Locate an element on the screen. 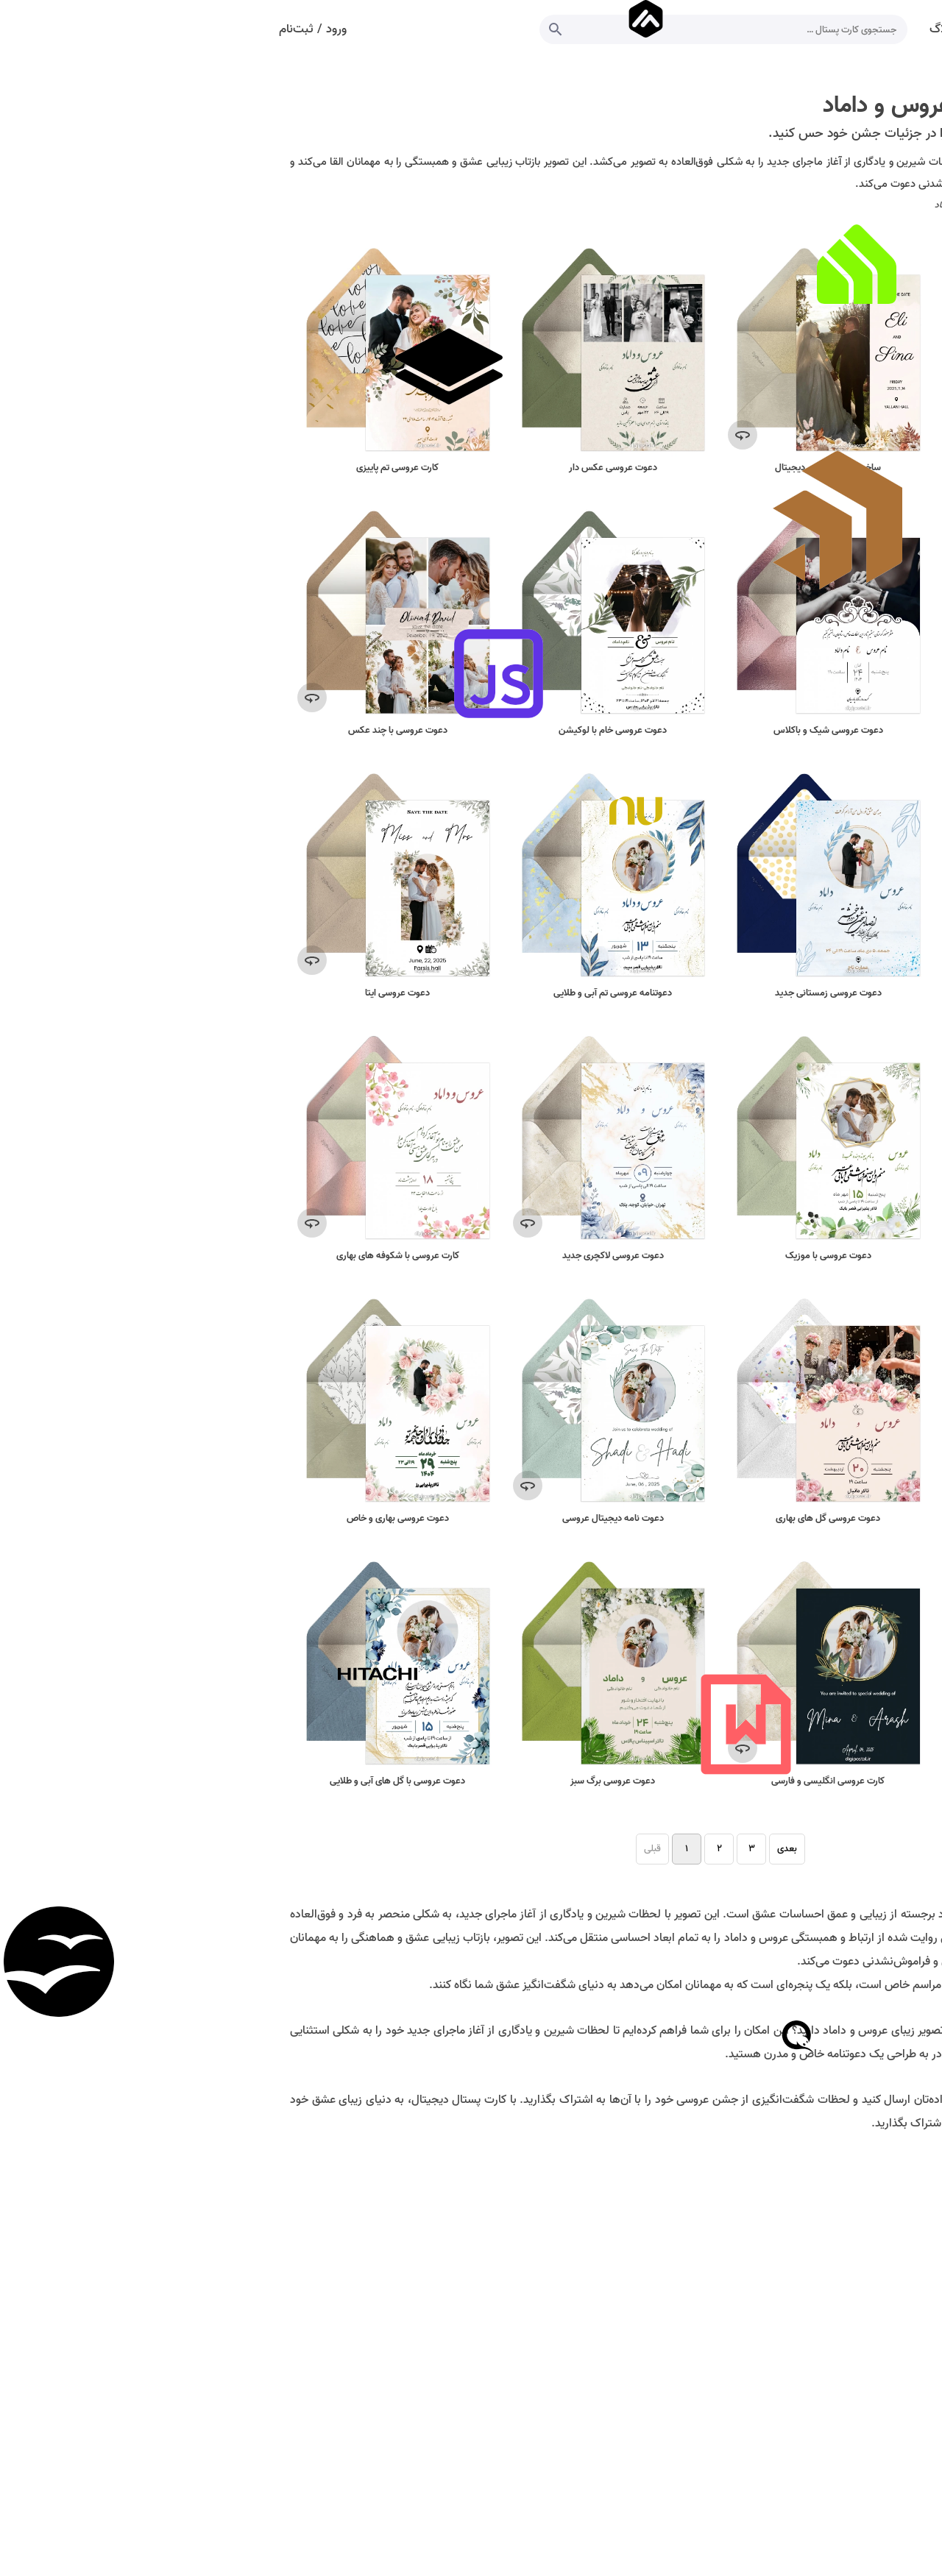 This screenshot has width=942, height=2576. access Qiwi payment services is located at coordinates (798, 2037).